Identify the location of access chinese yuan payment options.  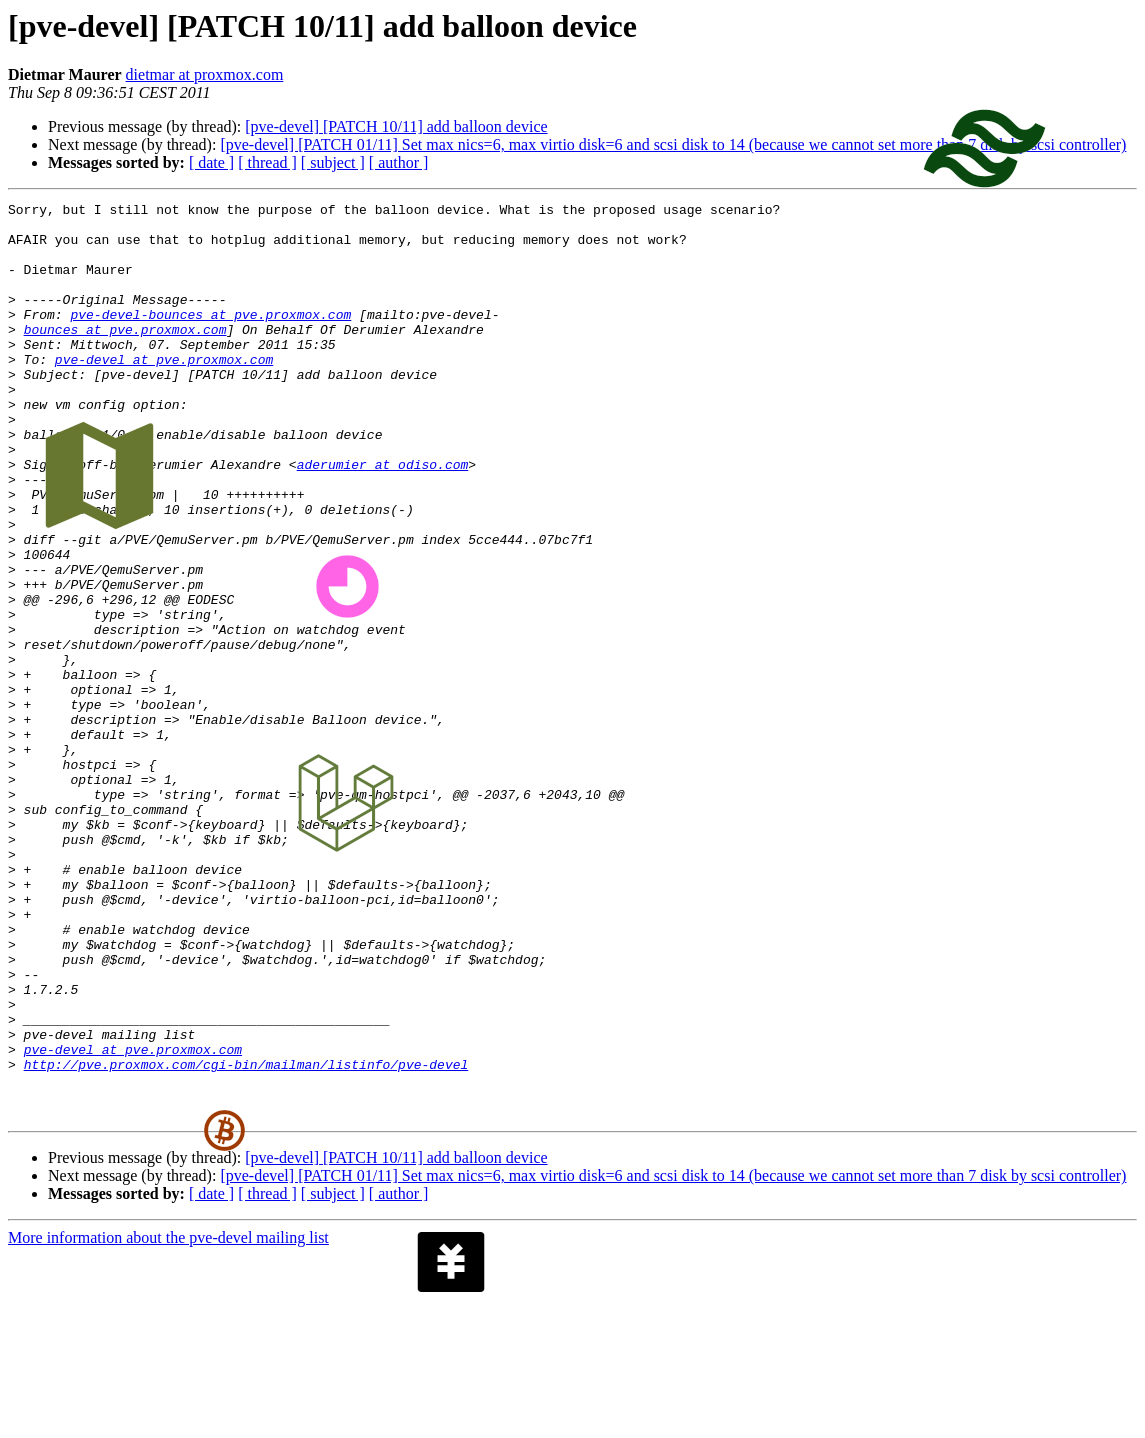
(451, 1262).